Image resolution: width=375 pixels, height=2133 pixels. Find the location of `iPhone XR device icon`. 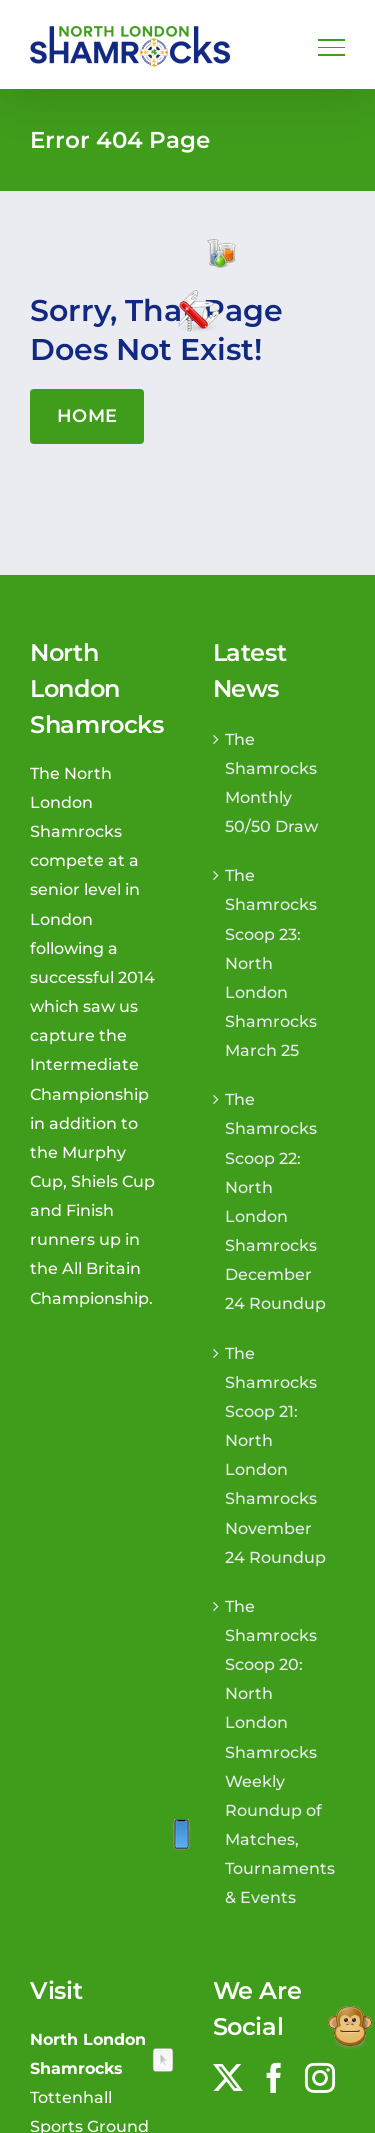

iPhone XR device icon is located at coordinates (181, 1834).